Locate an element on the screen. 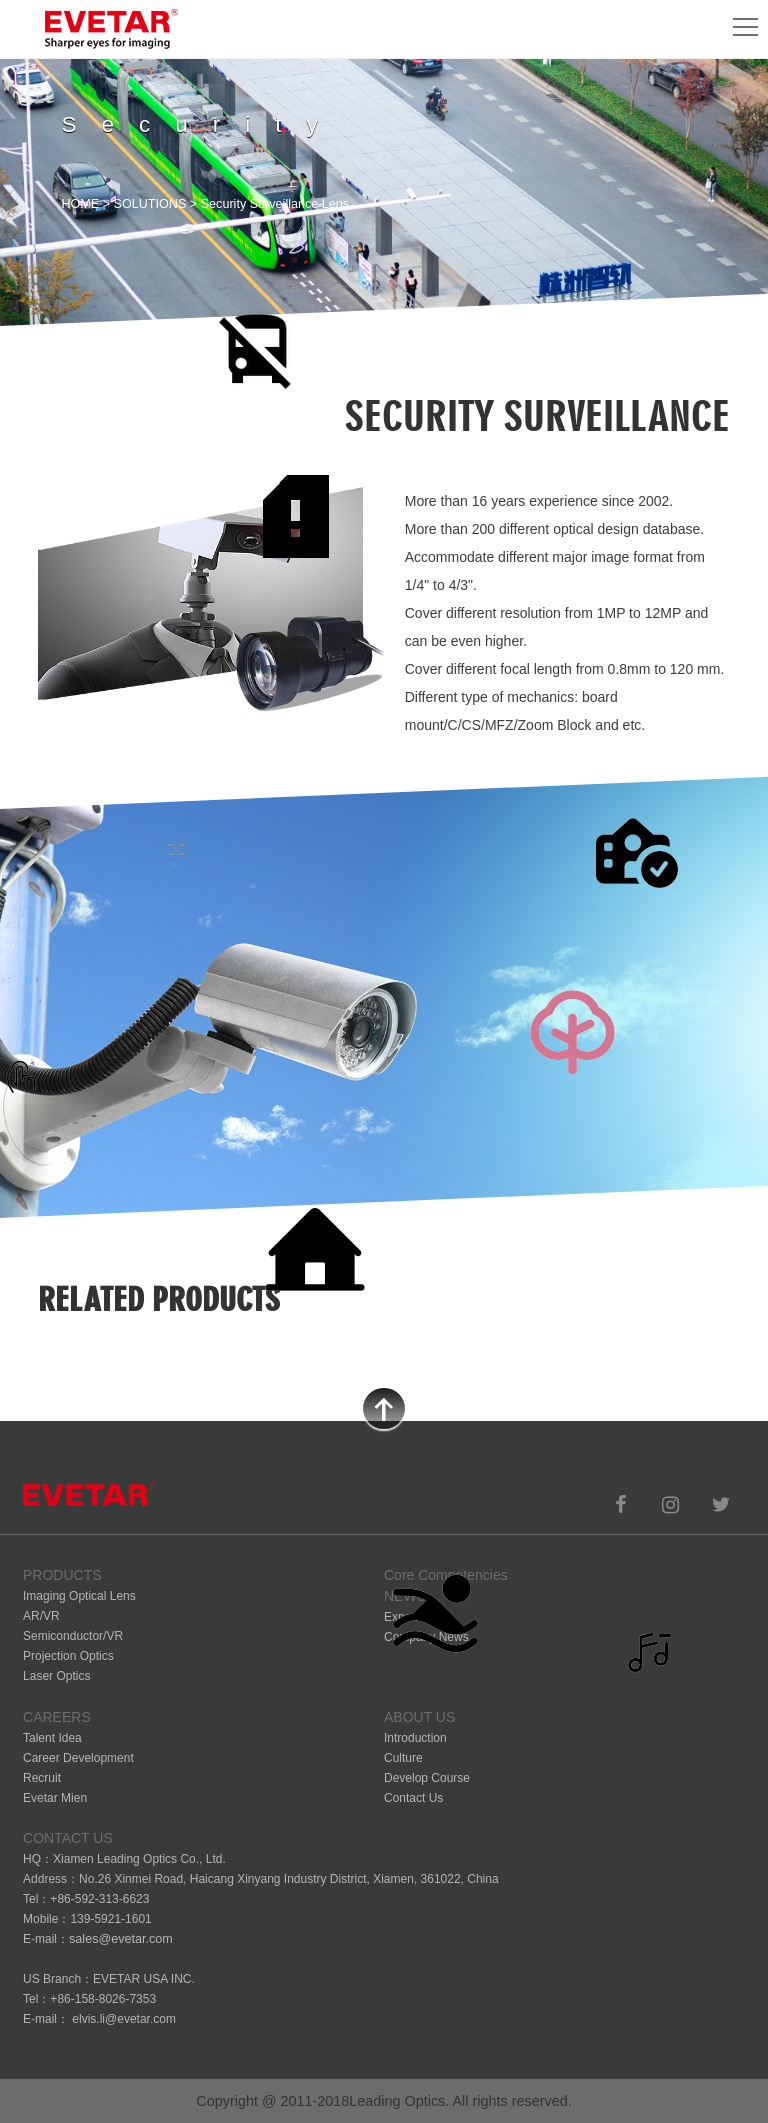 This screenshot has height=2123, width=768. no transfer available at this stop is located at coordinates (257, 350).